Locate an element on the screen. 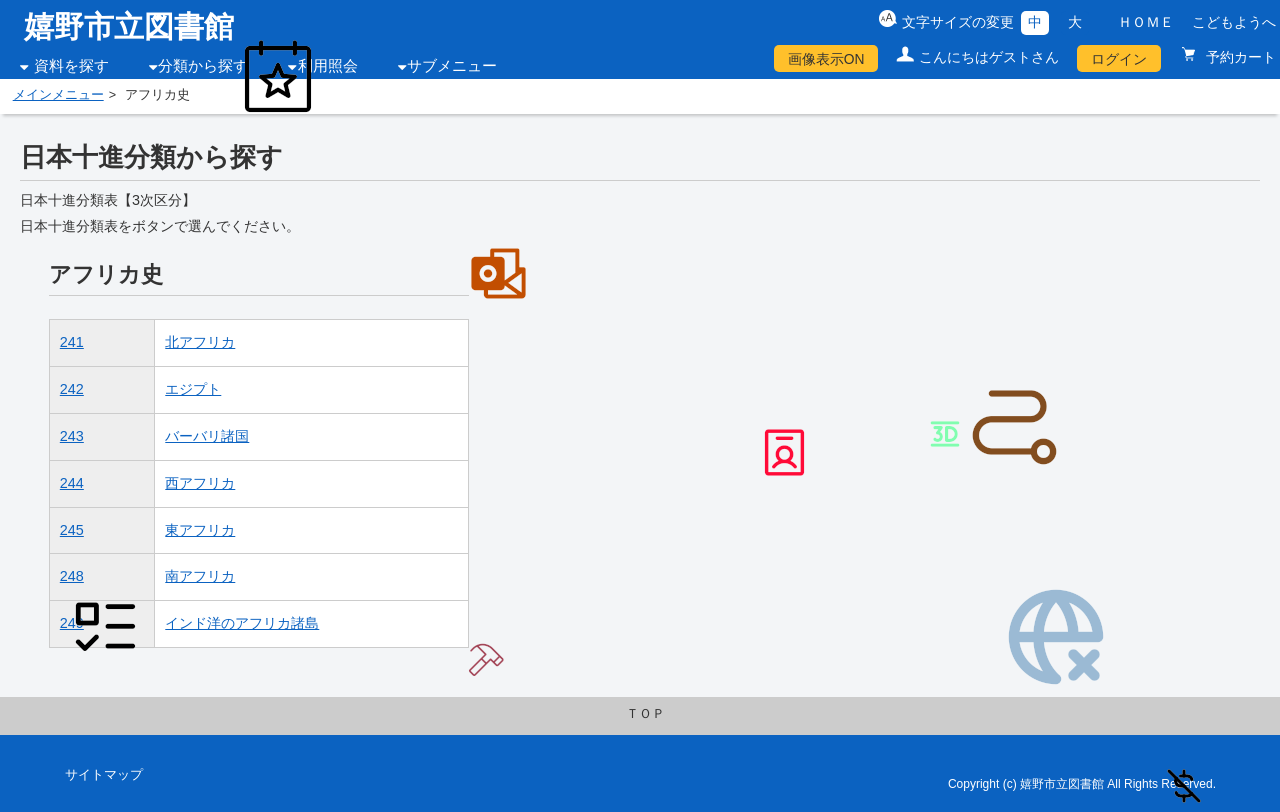  switch to 3D view mode is located at coordinates (945, 434).